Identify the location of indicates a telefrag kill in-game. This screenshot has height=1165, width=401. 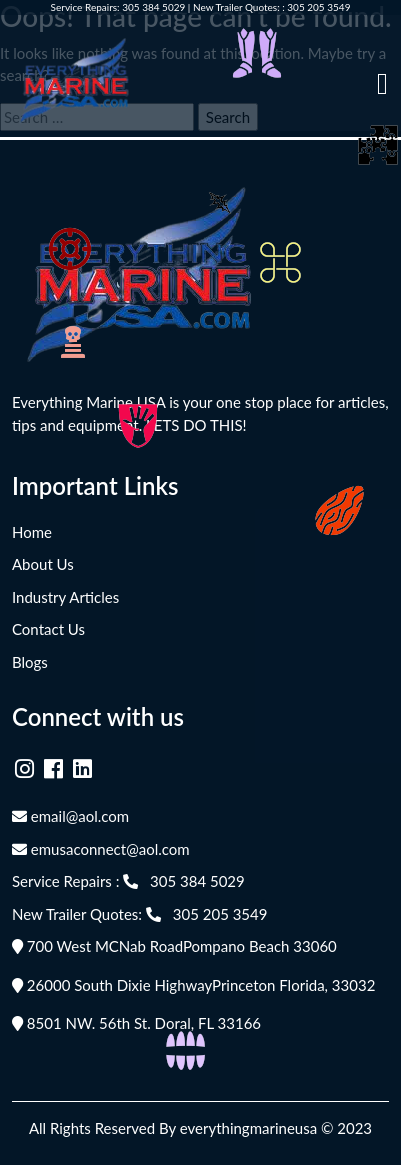
(73, 342).